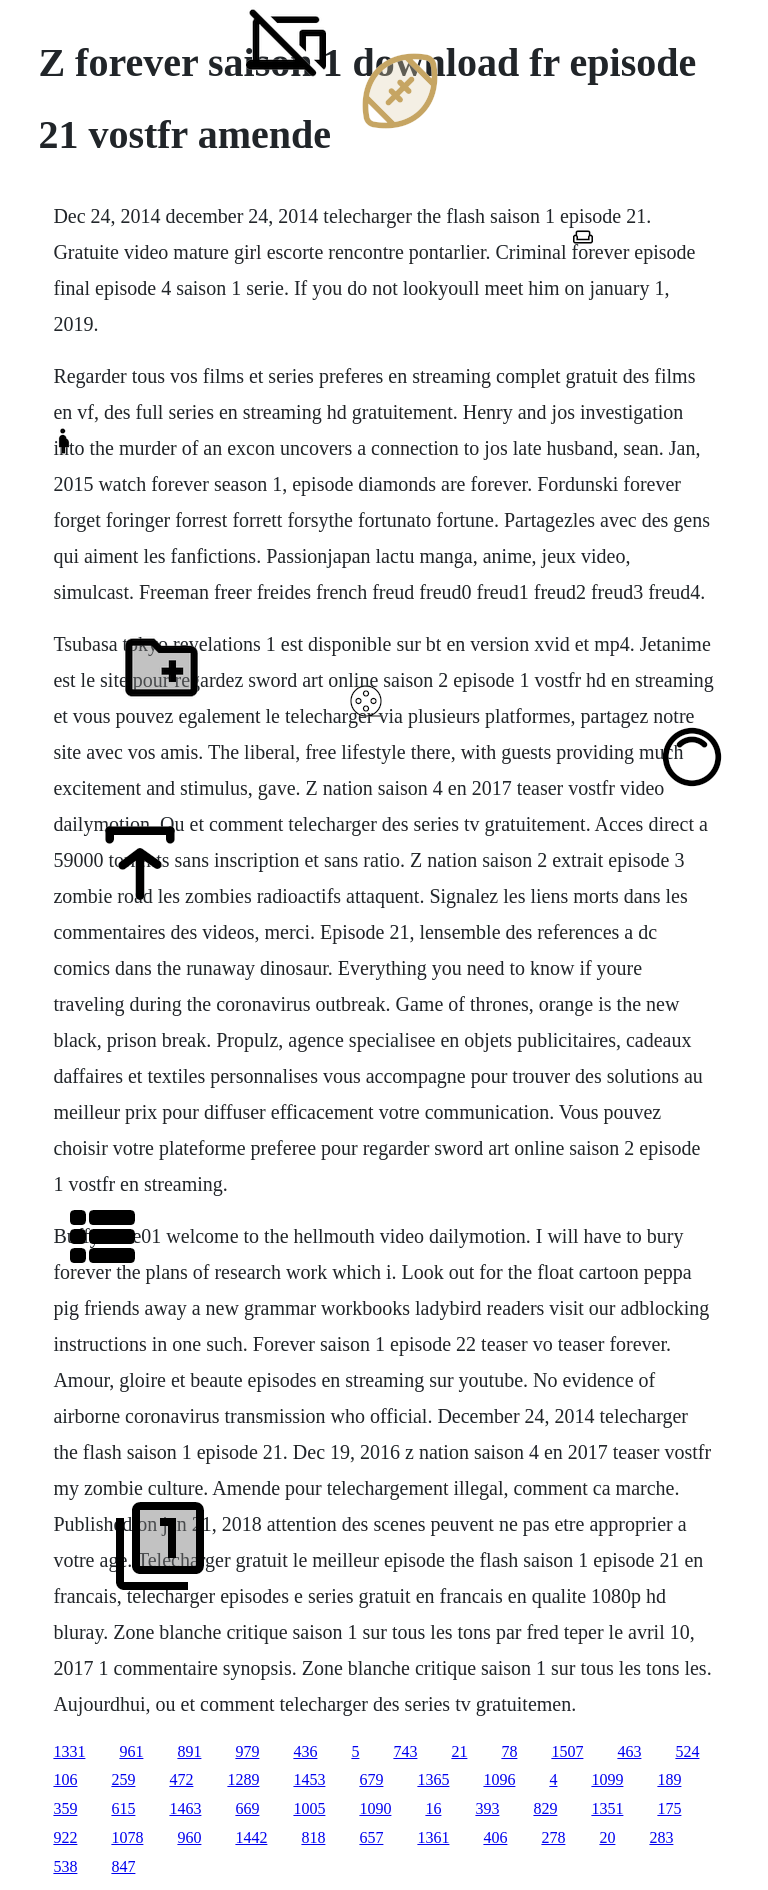 This screenshot has width=768, height=1890. What do you see at coordinates (286, 43) in the screenshot?
I see `device link disconnected or unavailable` at bounding box center [286, 43].